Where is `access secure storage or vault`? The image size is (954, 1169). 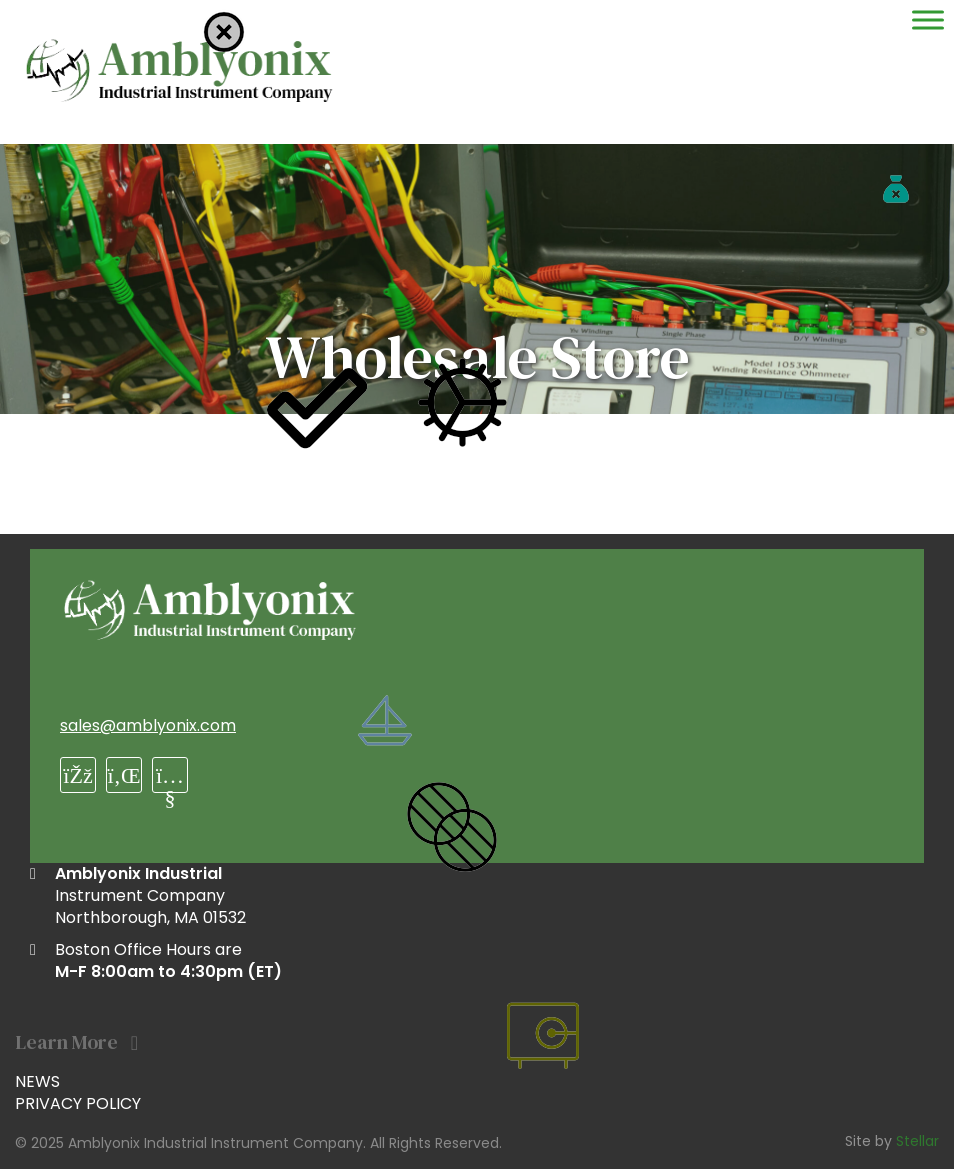
access secure storage or vault is located at coordinates (543, 1033).